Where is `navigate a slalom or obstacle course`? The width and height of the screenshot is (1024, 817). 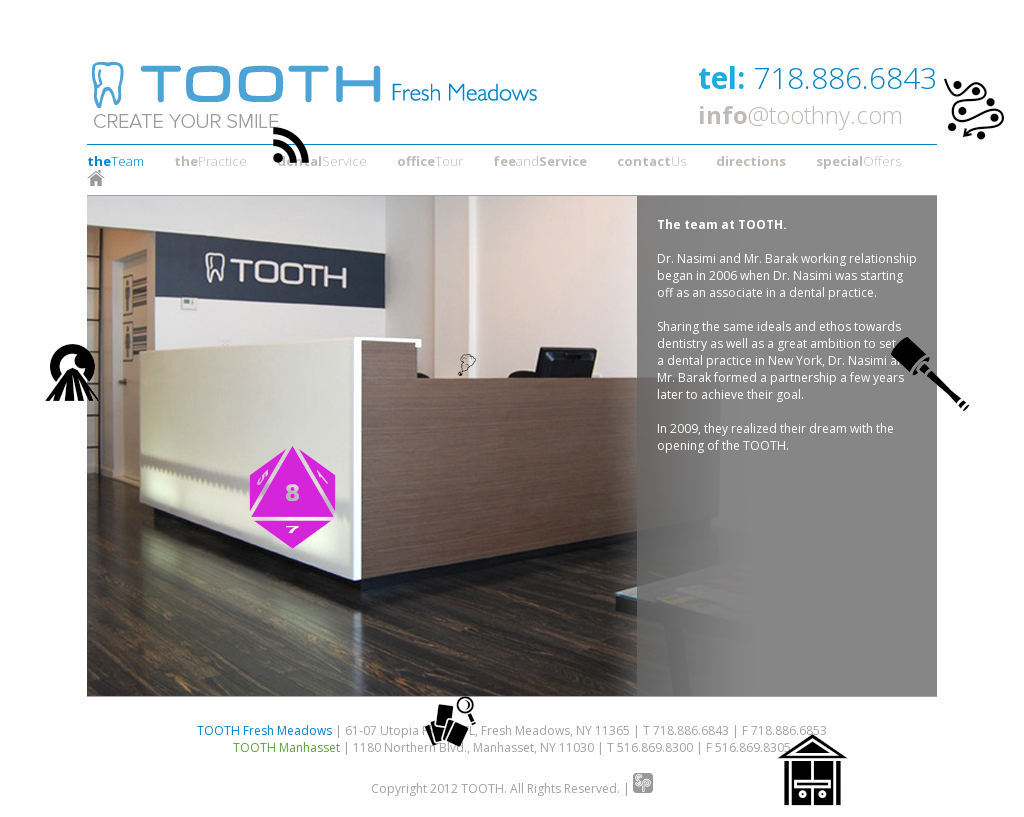
navigate a slalom or obstacle course is located at coordinates (974, 109).